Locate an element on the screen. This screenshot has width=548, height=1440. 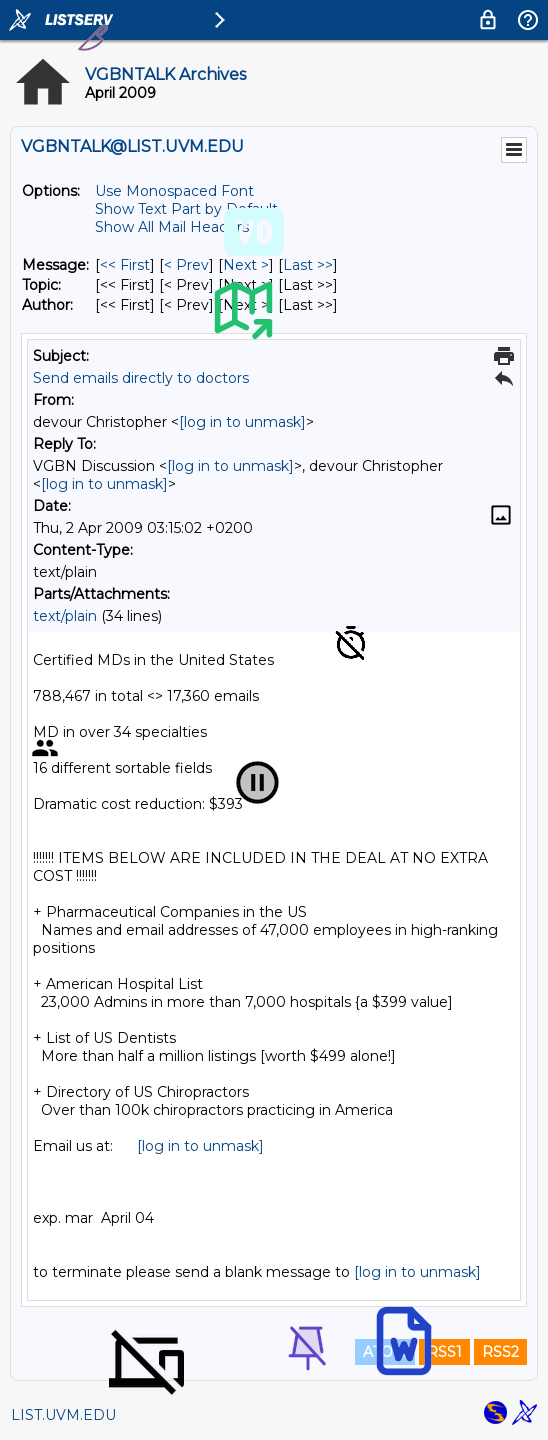
pause media playback is located at coordinates (257, 782).